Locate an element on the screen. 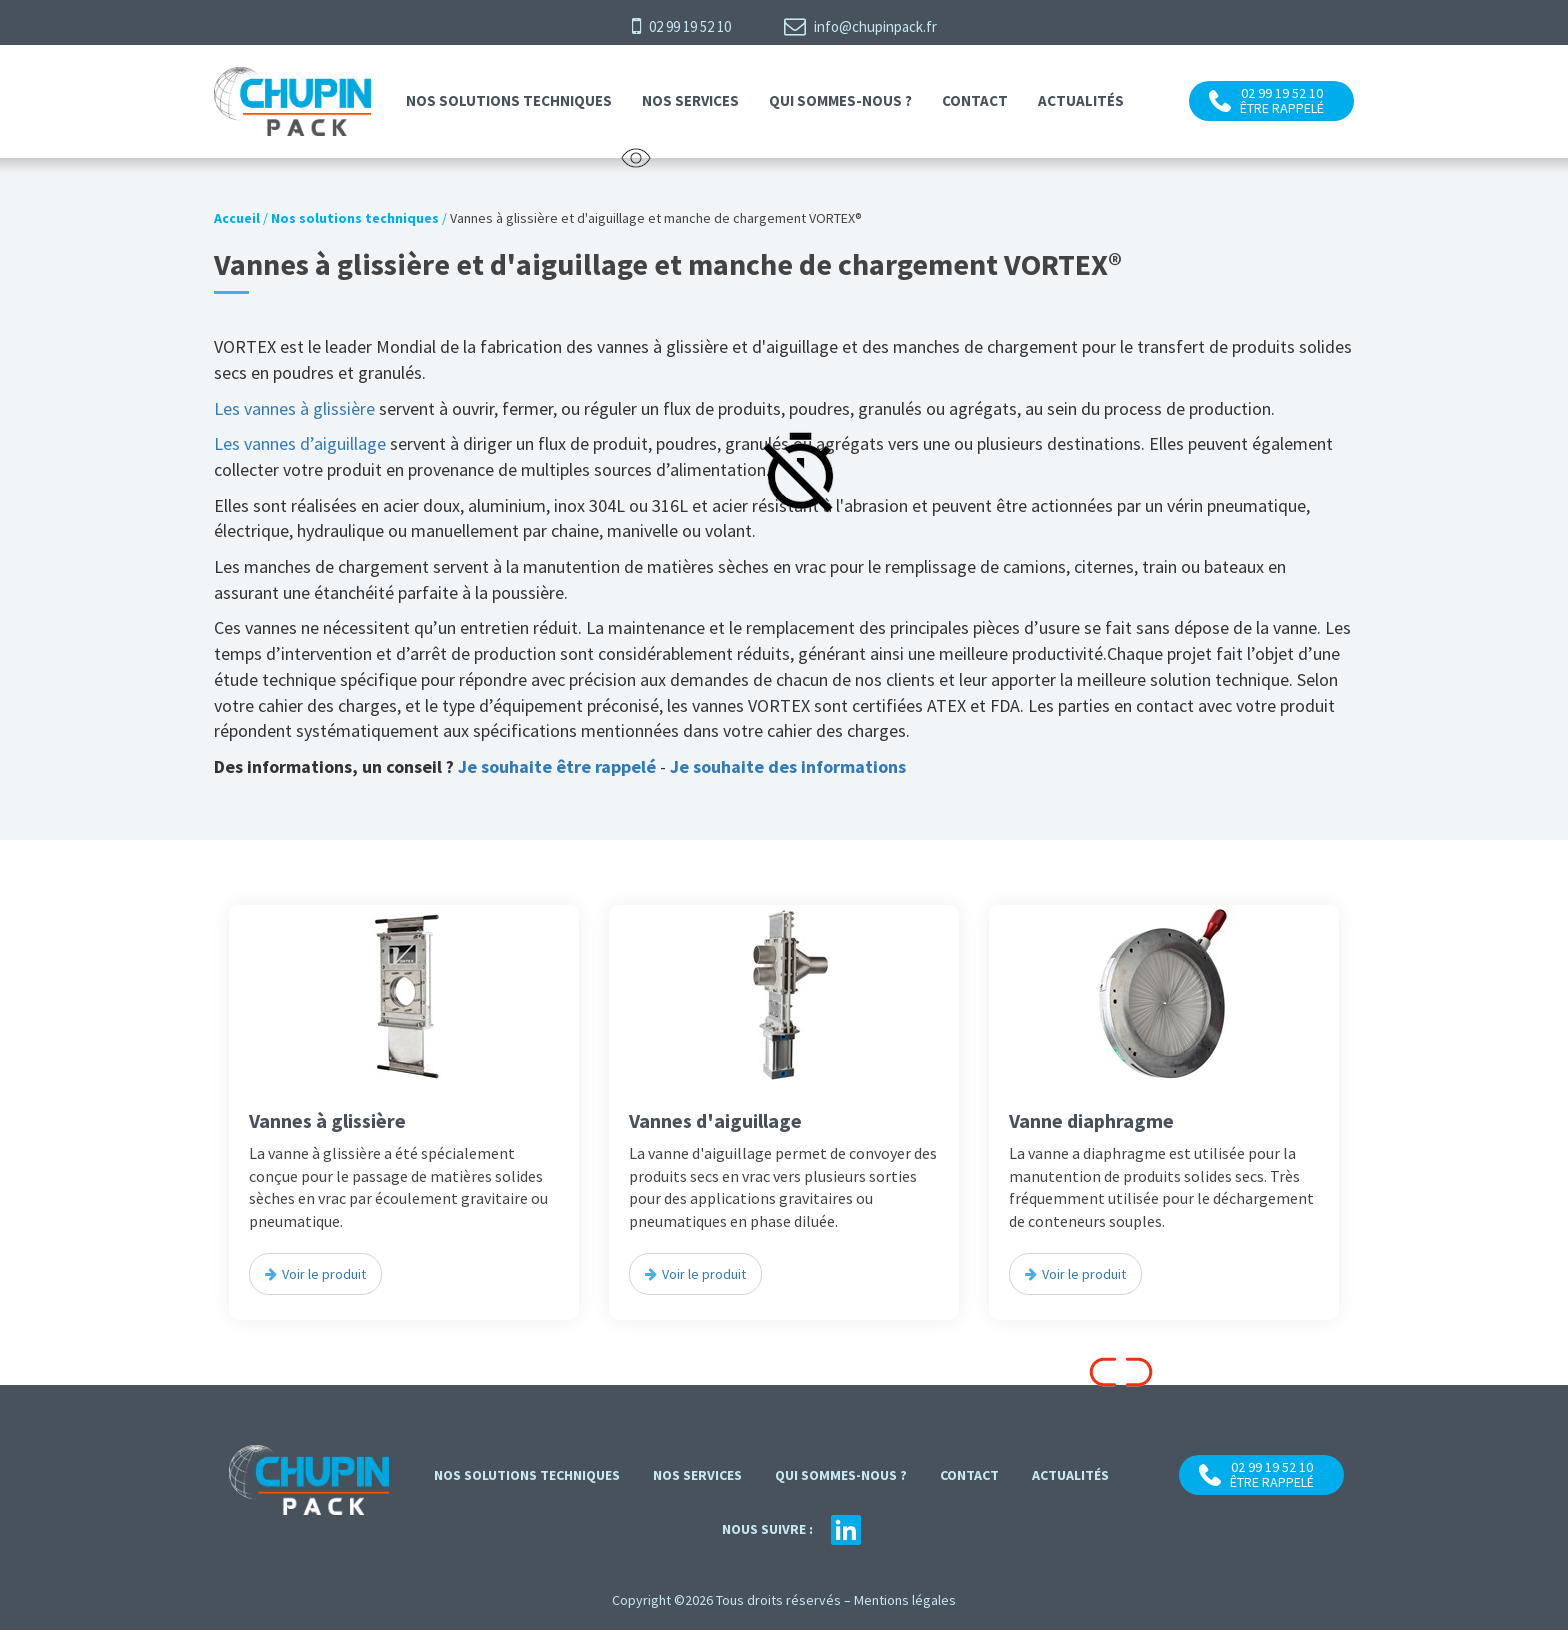 The image size is (1568, 1630). view or preview content is located at coordinates (636, 158).